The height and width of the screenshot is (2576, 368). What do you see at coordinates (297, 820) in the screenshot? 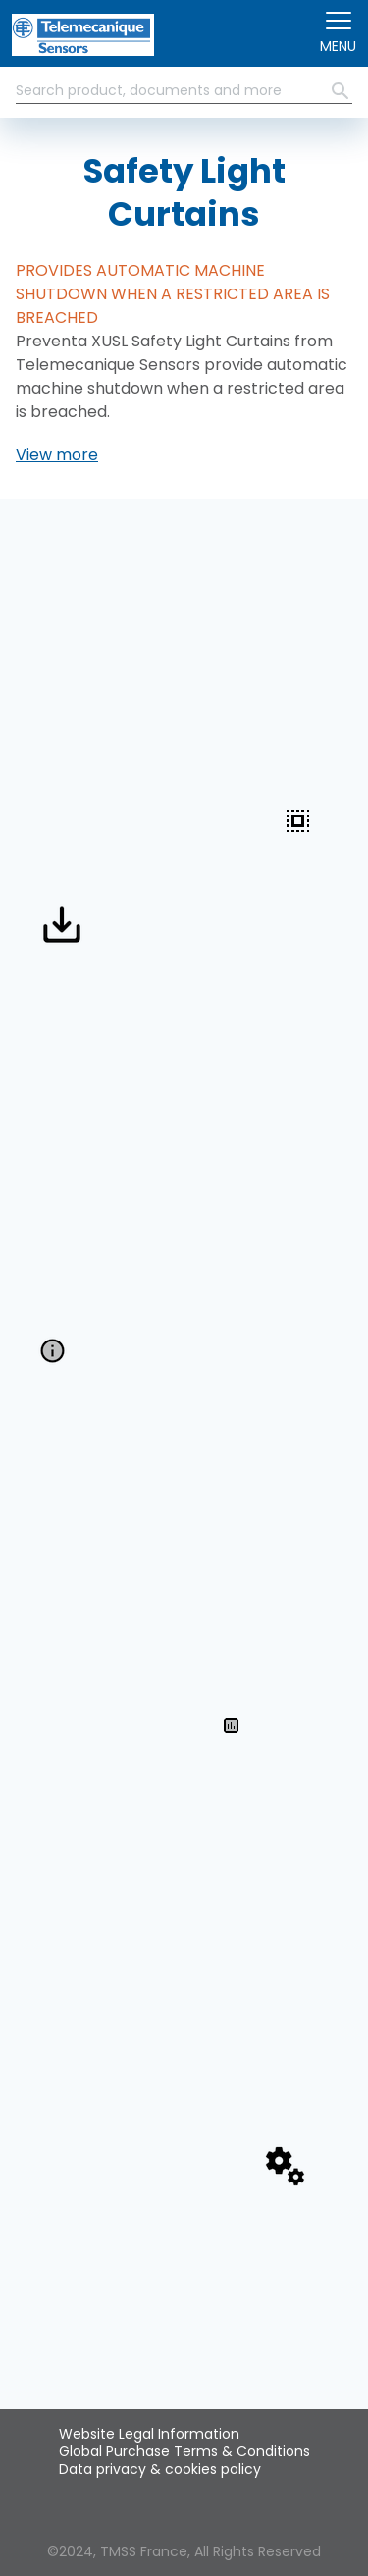
I see `select all items in the current view` at bounding box center [297, 820].